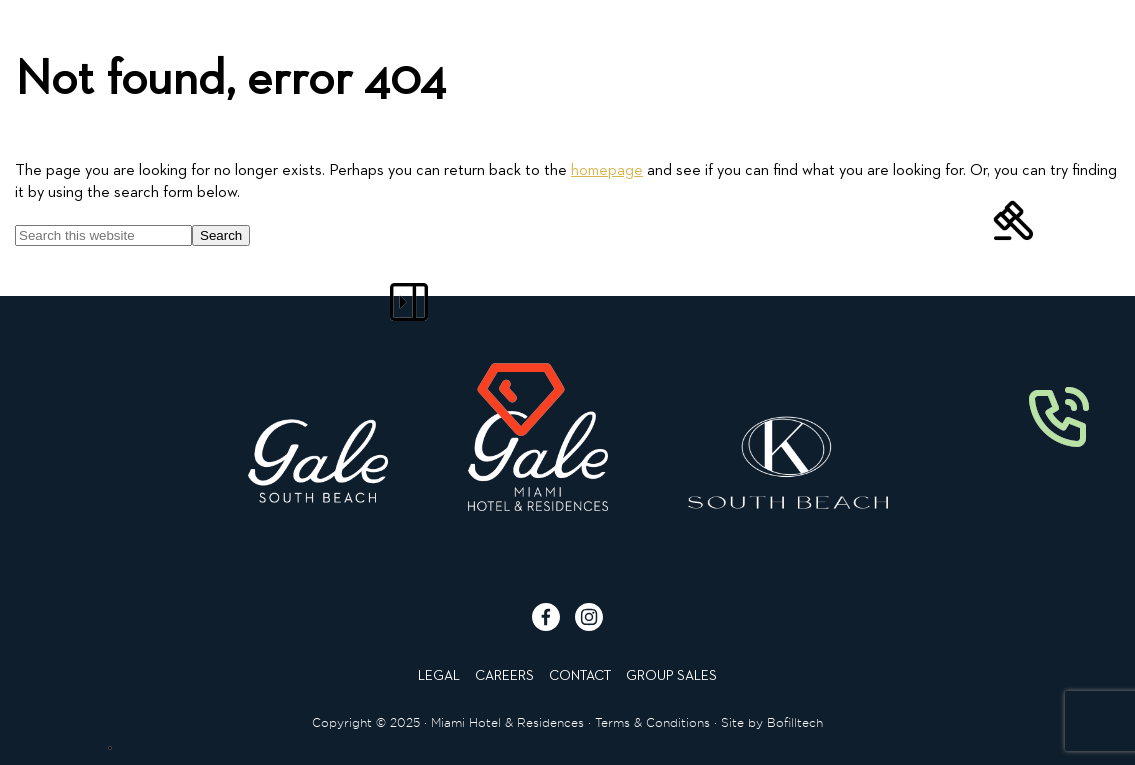 The image size is (1135, 765). Describe the element at coordinates (409, 302) in the screenshot. I see `collapse the sidebar panel` at that location.